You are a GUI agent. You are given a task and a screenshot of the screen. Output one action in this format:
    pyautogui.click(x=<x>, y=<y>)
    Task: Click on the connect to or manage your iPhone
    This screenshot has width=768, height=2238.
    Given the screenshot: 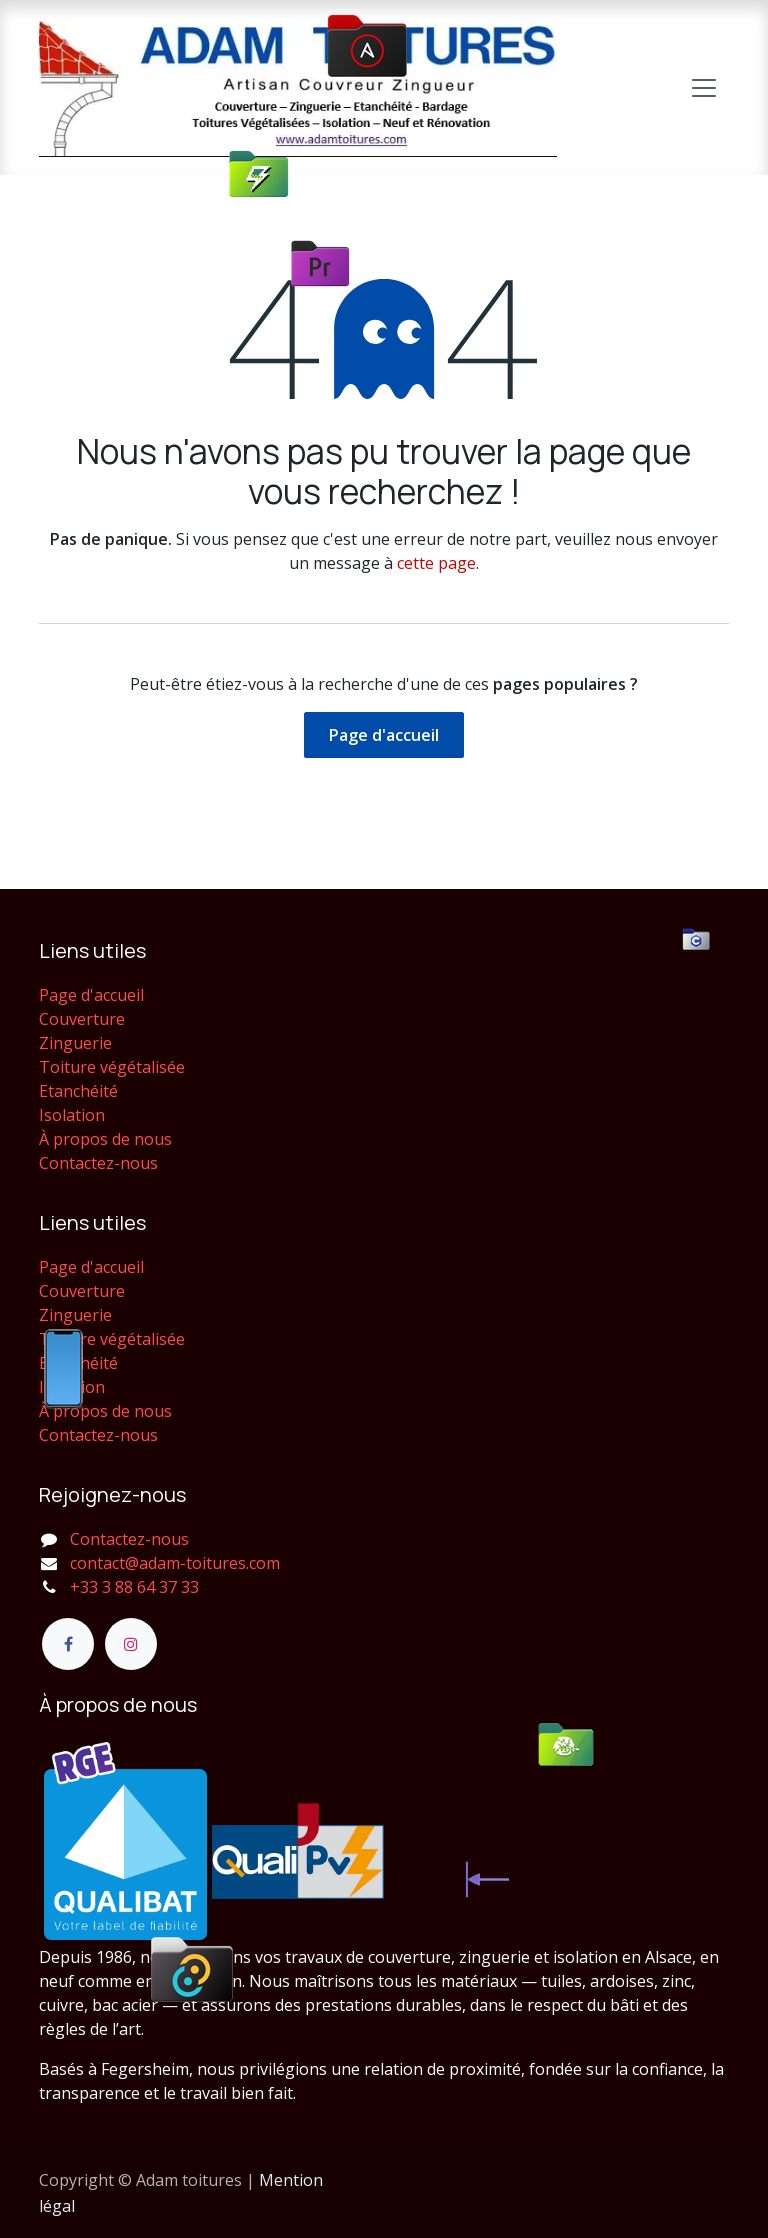 What is the action you would take?
    pyautogui.click(x=63, y=1369)
    